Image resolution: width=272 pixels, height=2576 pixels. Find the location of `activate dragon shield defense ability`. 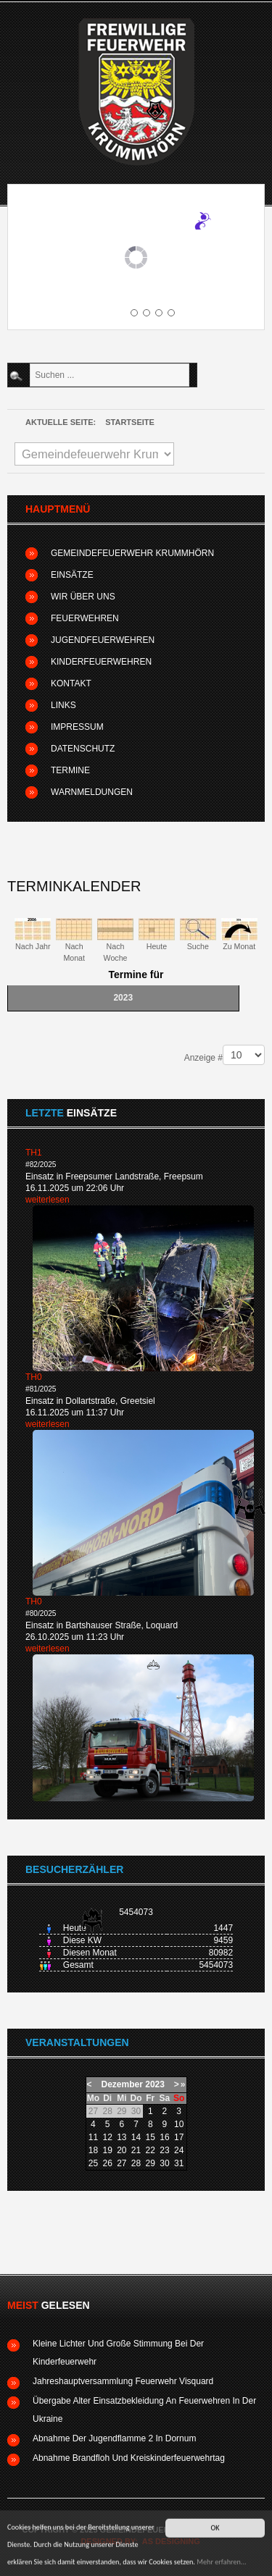

activate dragon shield defense ability is located at coordinates (155, 111).